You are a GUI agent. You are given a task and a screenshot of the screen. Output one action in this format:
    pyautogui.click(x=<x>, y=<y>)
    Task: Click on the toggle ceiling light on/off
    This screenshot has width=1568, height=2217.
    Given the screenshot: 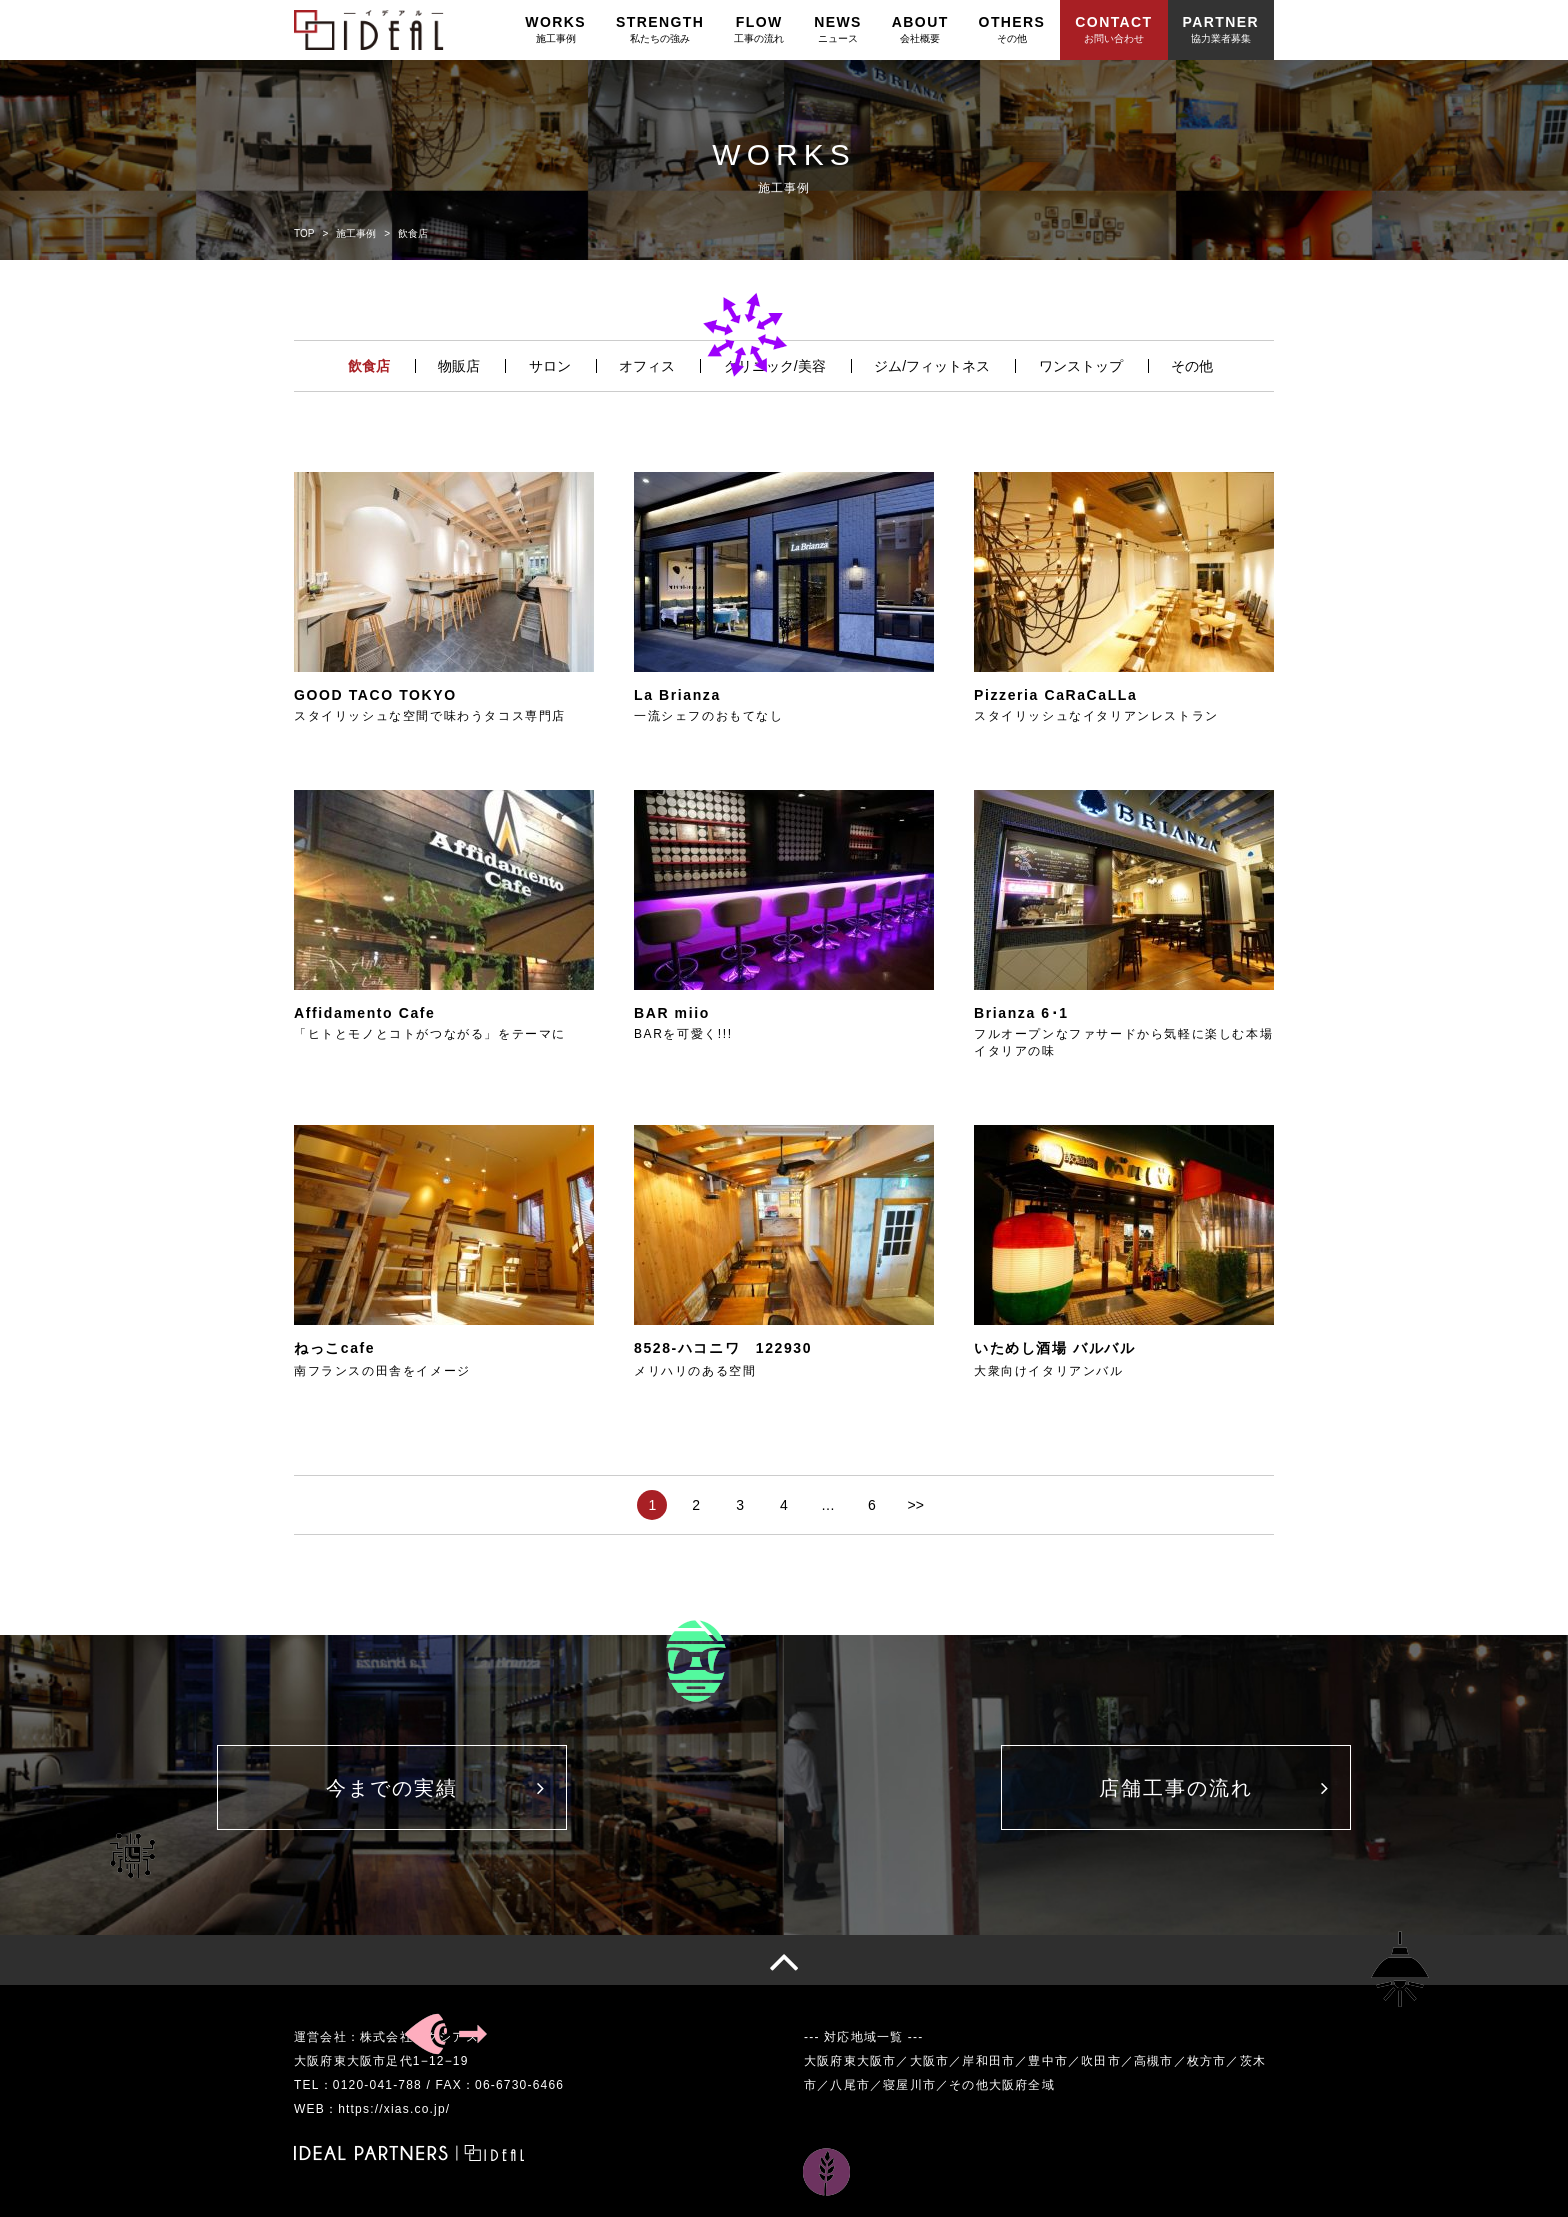 What is the action you would take?
    pyautogui.click(x=1400, y=1969)
    